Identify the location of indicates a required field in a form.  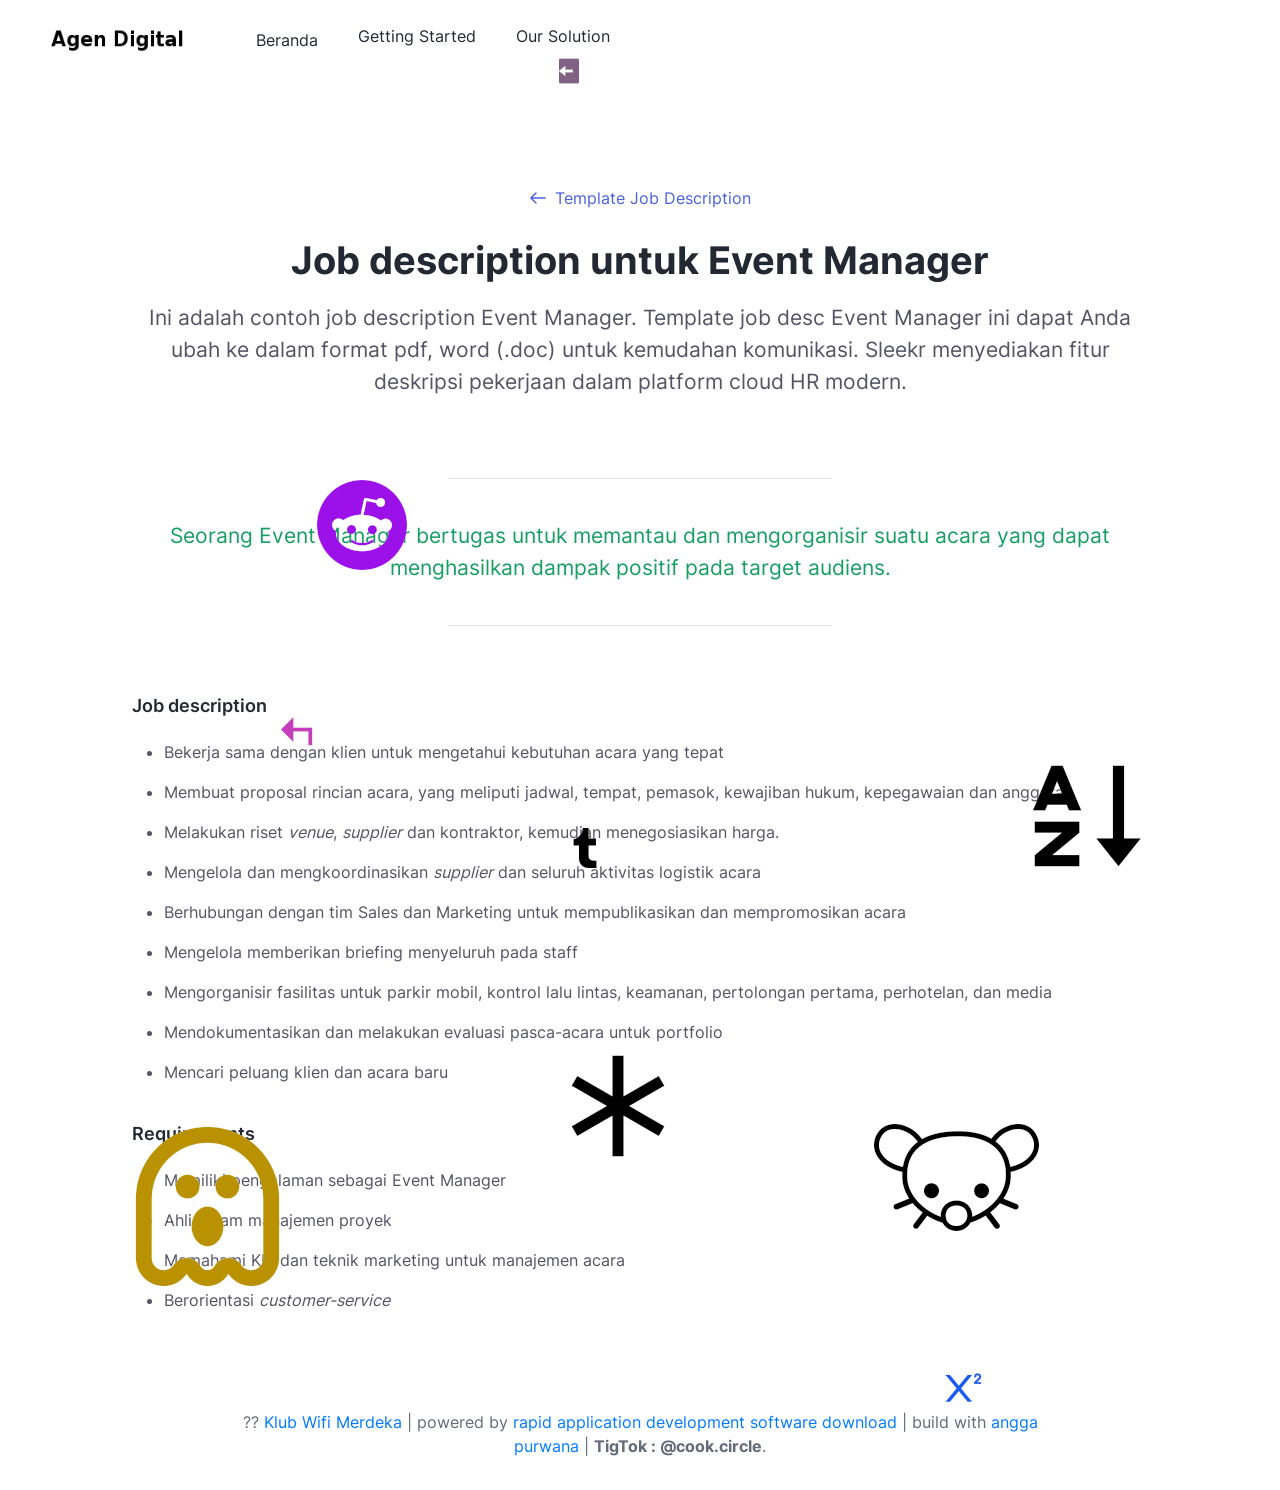
(618, 1106).